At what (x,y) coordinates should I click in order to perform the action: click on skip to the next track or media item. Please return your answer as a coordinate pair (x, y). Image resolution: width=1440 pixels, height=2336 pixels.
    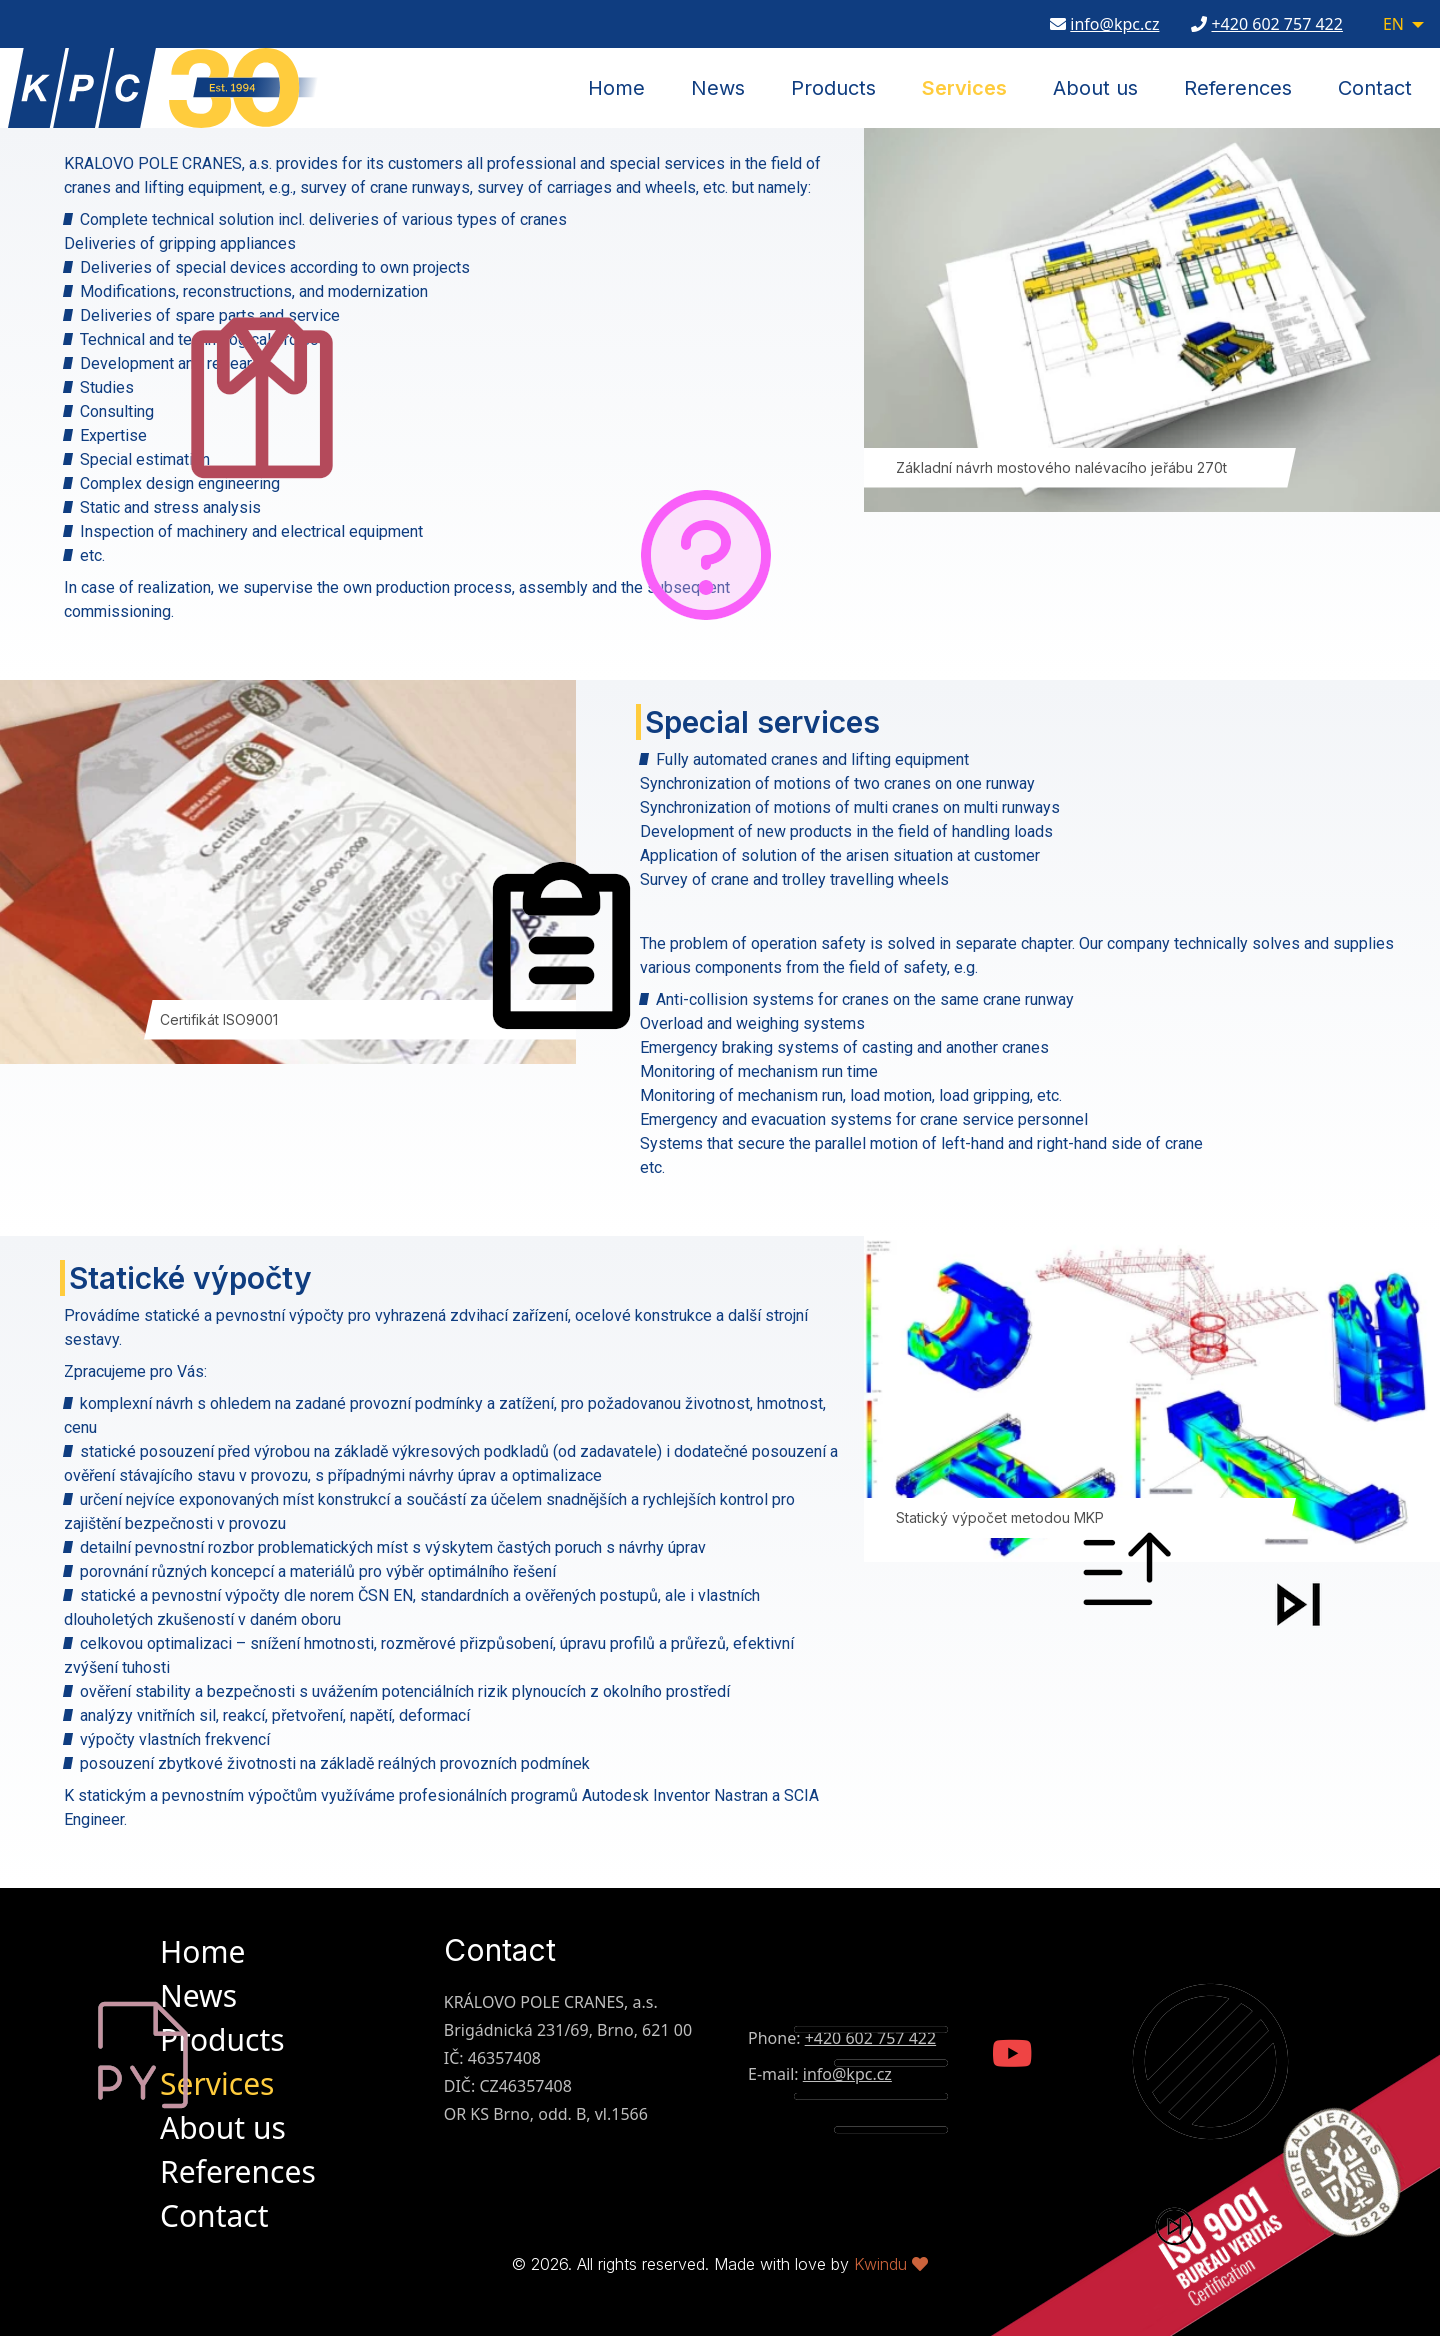
    Looking at the image, I should click on (1298, 1604).